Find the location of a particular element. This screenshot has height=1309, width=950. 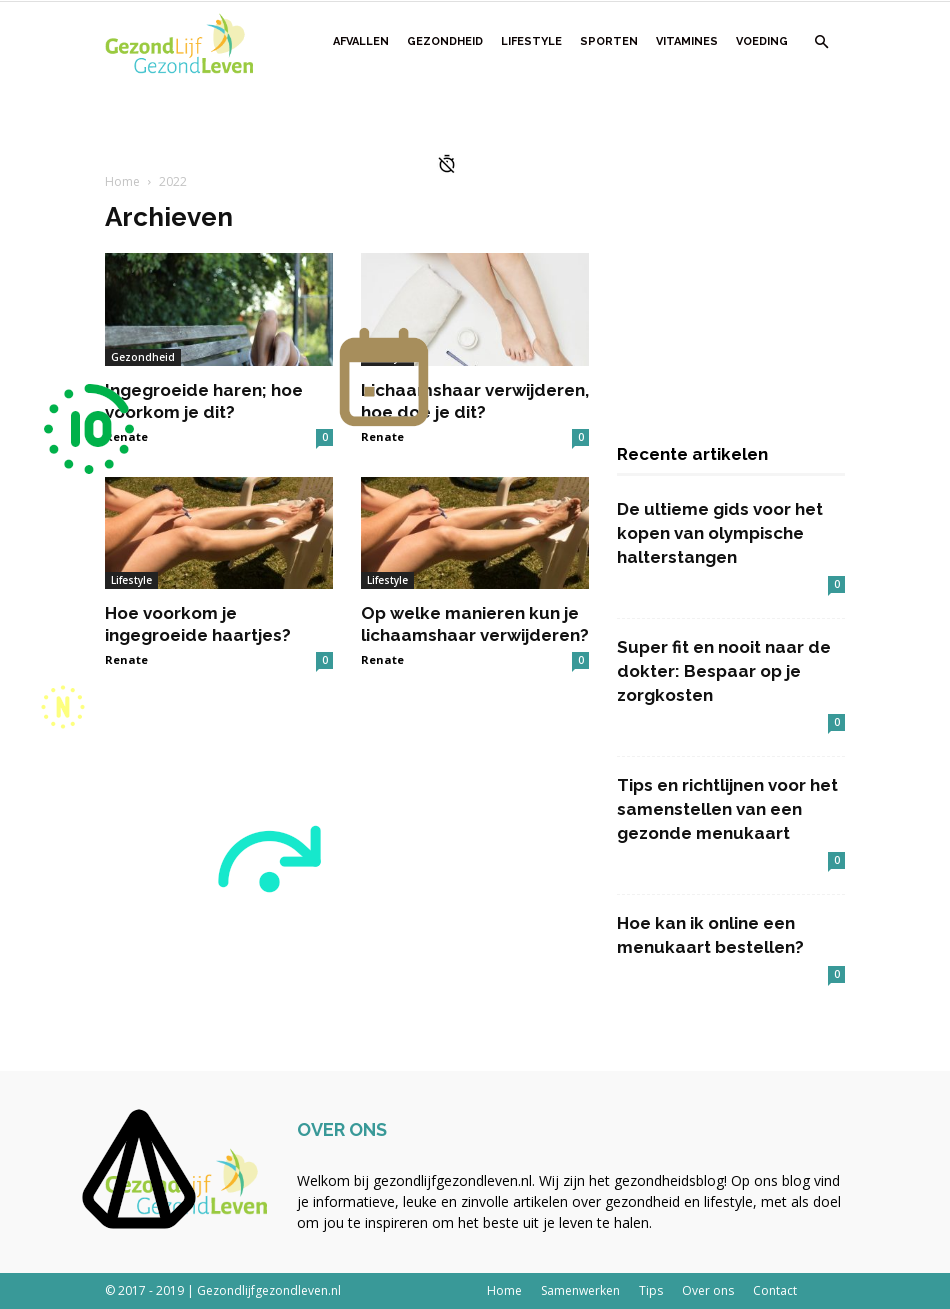

view 3D shape or geometric object is located at coordinates (139, 1172).